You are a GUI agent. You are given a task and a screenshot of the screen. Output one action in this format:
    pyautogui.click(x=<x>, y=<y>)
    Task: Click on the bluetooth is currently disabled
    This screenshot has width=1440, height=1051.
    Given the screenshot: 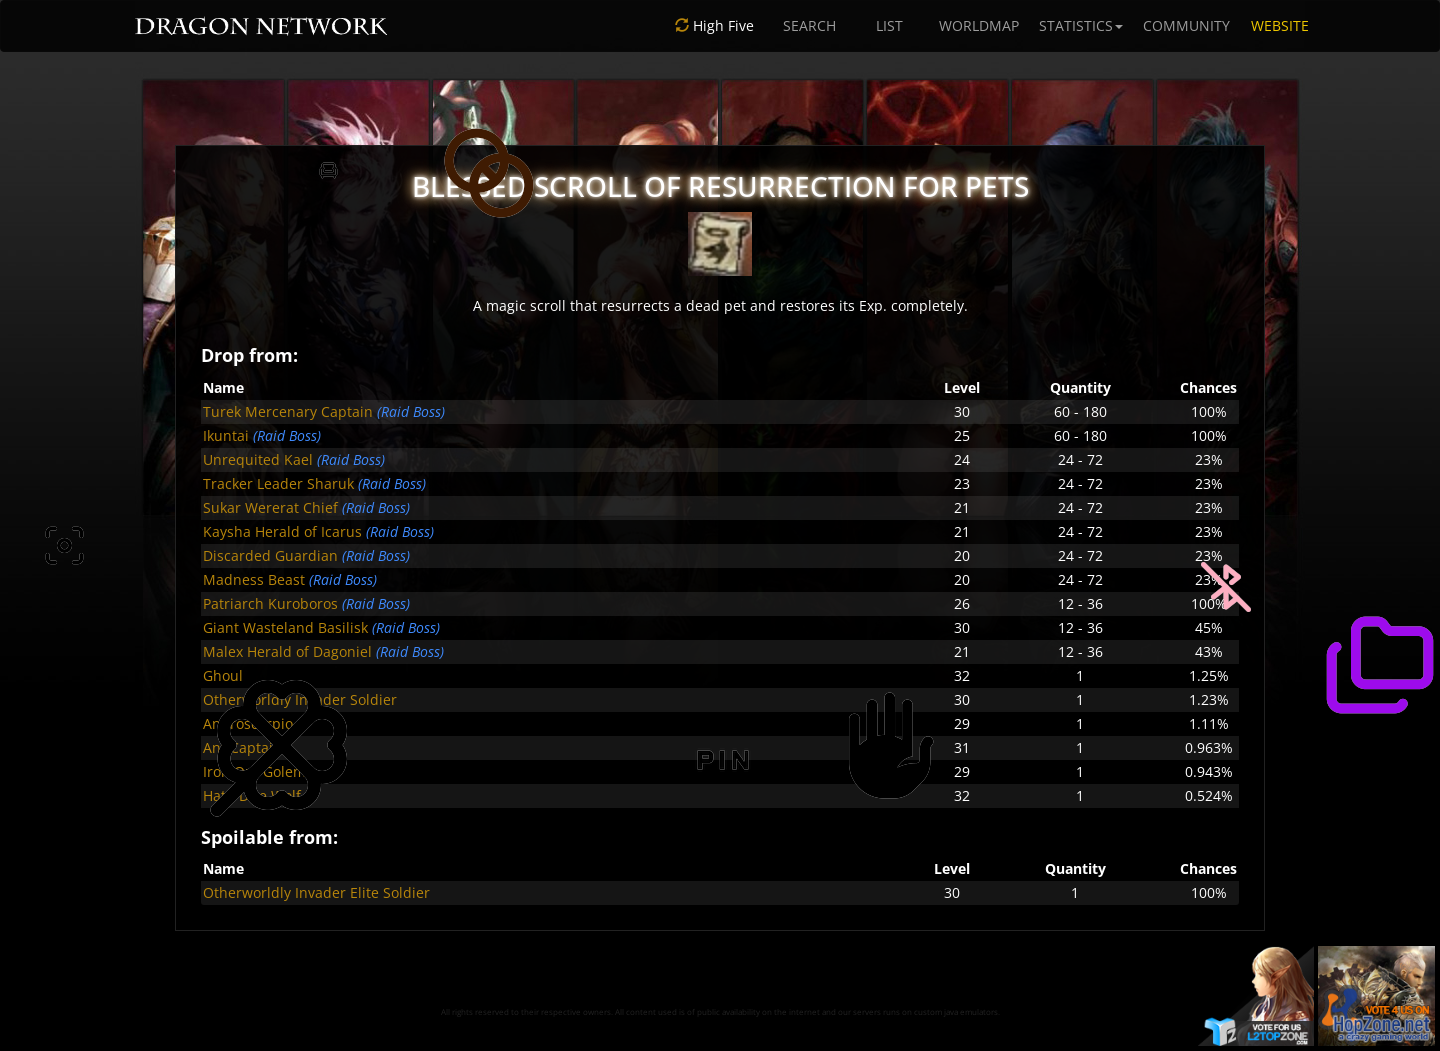 What is the action you would take?
    pyautogui.click(x=1226, y=587)
    